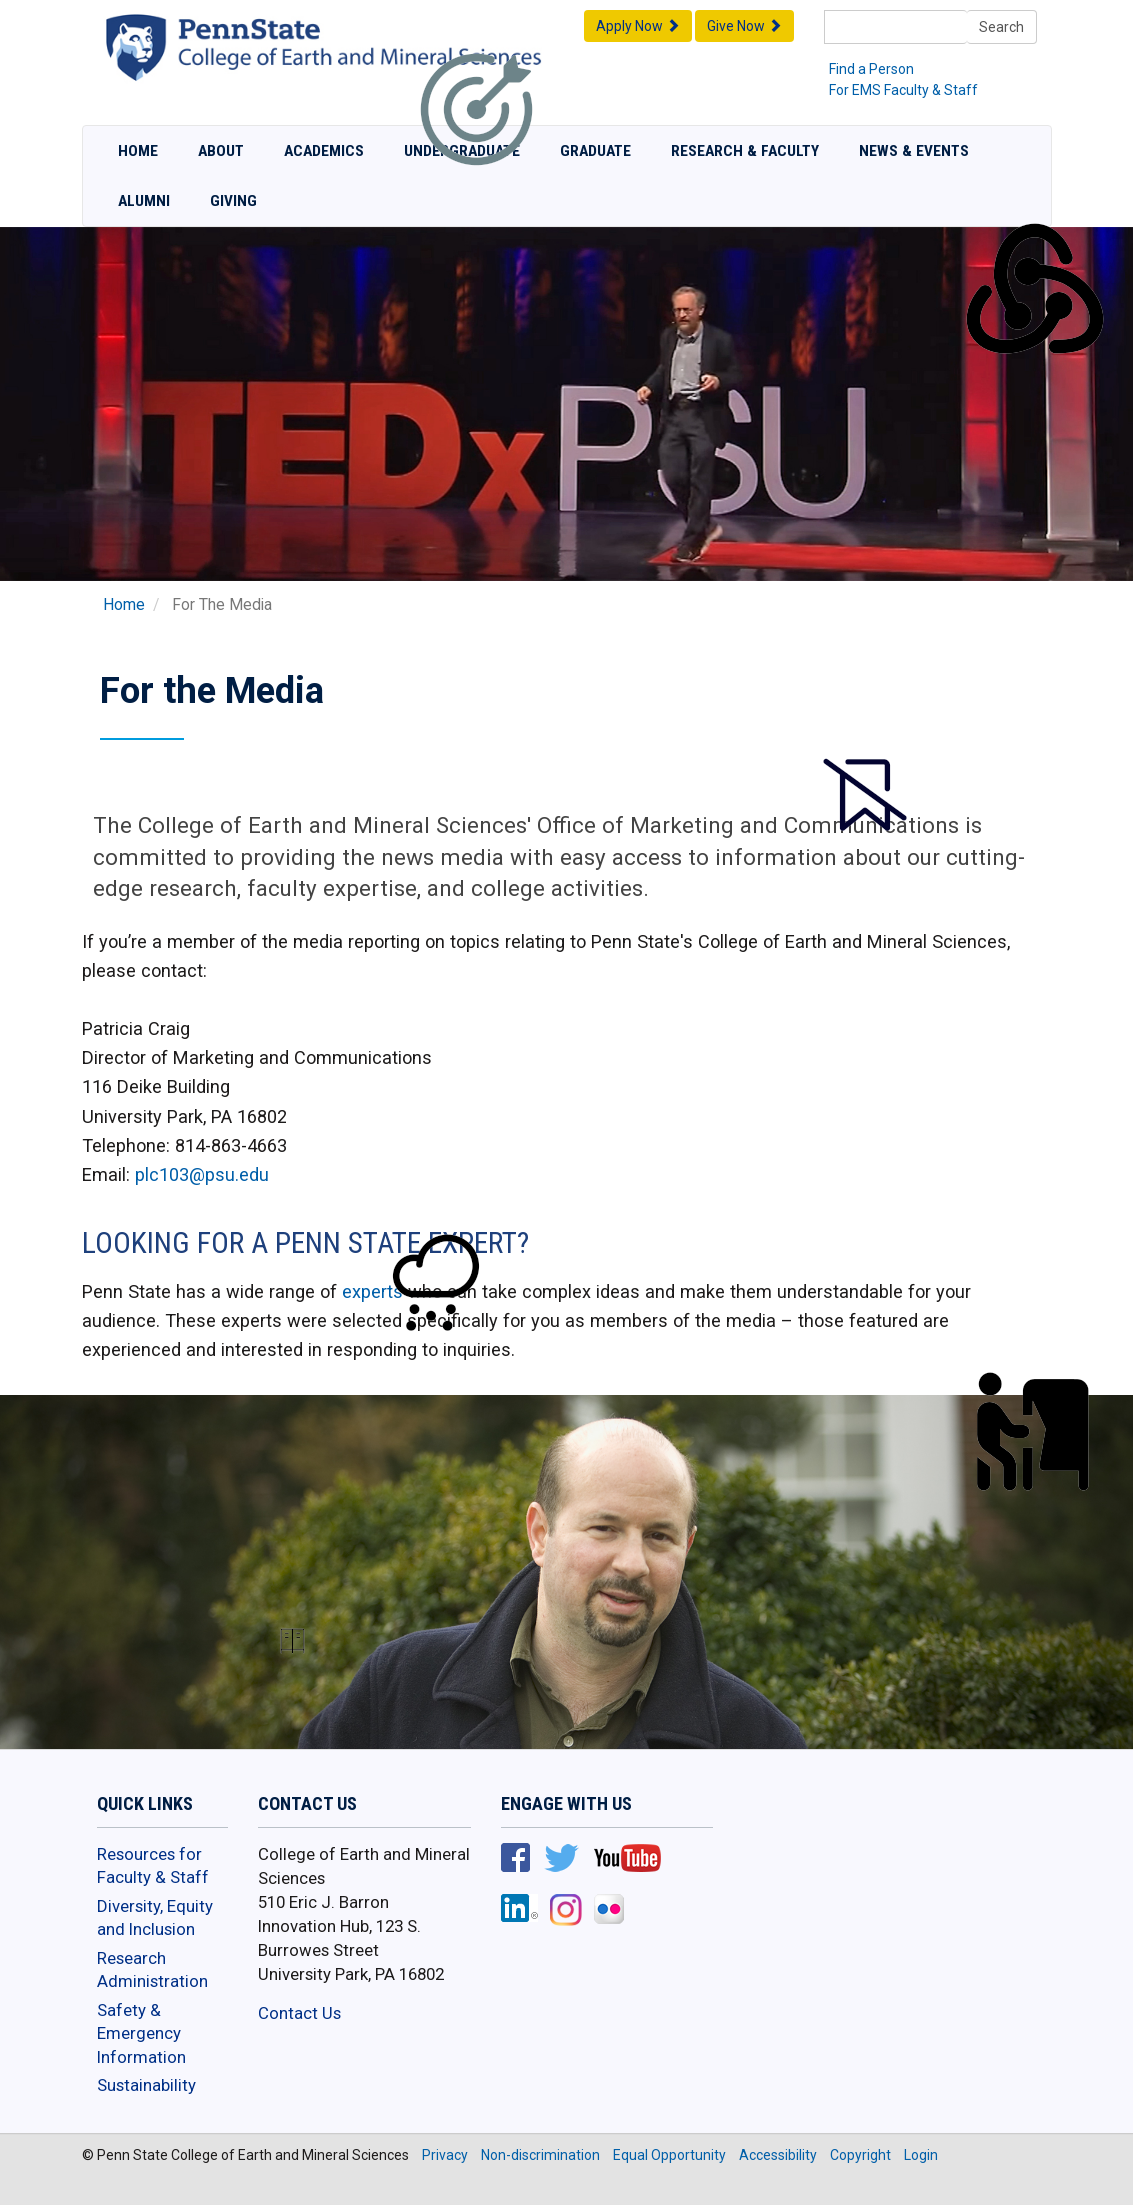 This screenshot has width=1133, height=2205. Describe the element at coordinates (1029, 1431) in the screenshot. I see `access voting or polling booth` at that location.